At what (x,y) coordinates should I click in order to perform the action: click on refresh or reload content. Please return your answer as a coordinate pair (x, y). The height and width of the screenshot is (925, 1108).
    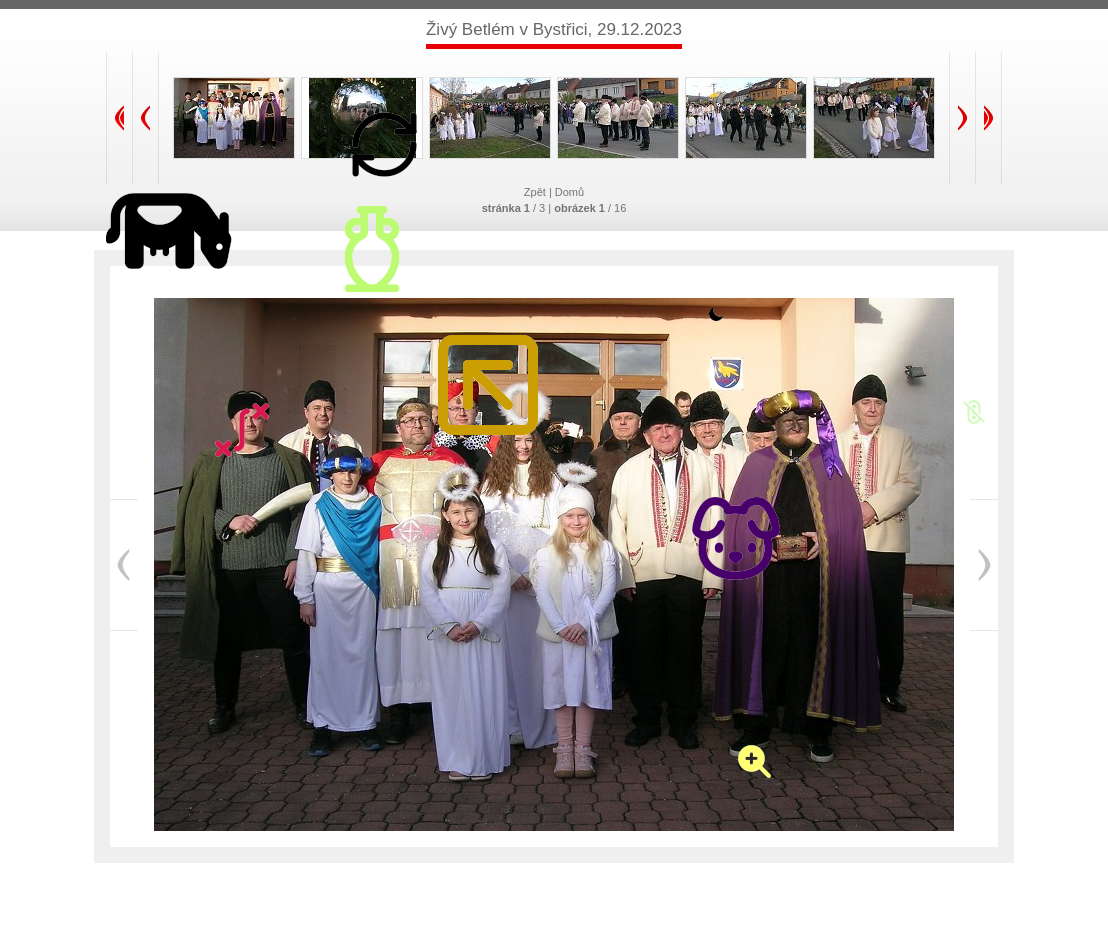
    Looking at the image, I should click on (384, 144).